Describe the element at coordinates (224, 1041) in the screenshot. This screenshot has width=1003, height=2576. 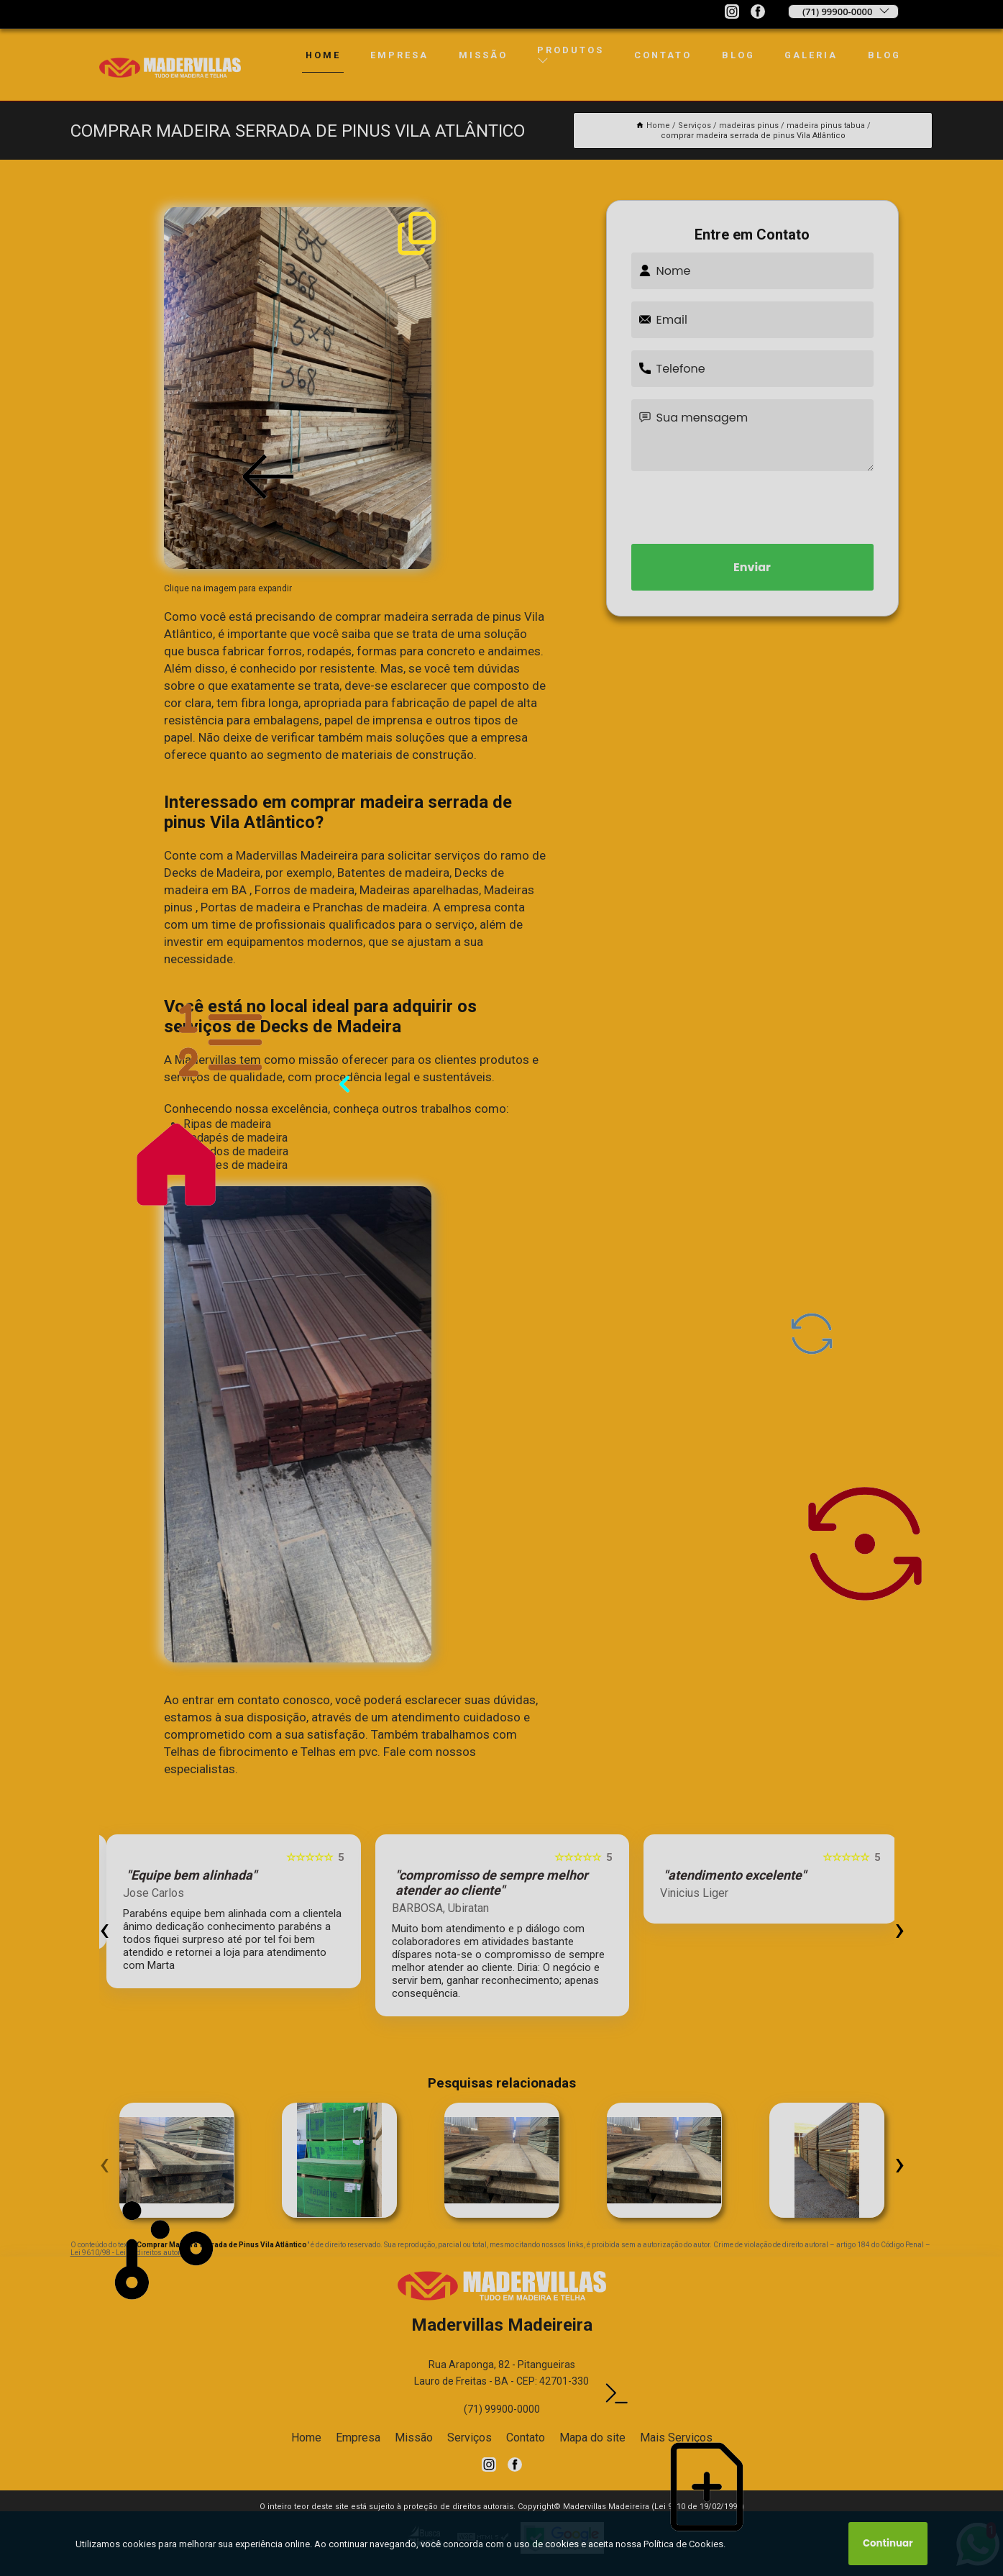
I see `create a numbered list` at that location.